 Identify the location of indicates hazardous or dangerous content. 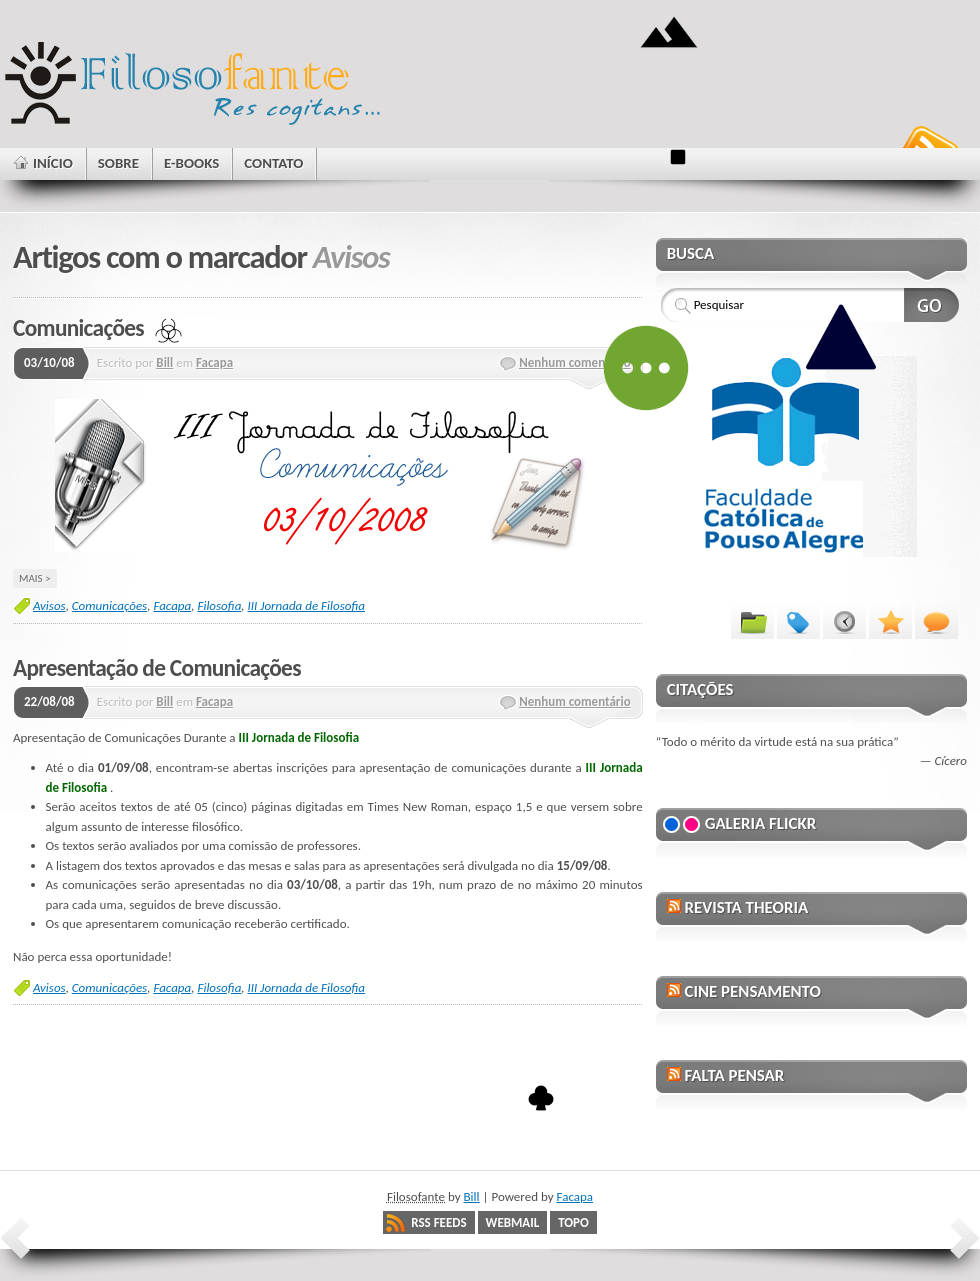
(168, 331).